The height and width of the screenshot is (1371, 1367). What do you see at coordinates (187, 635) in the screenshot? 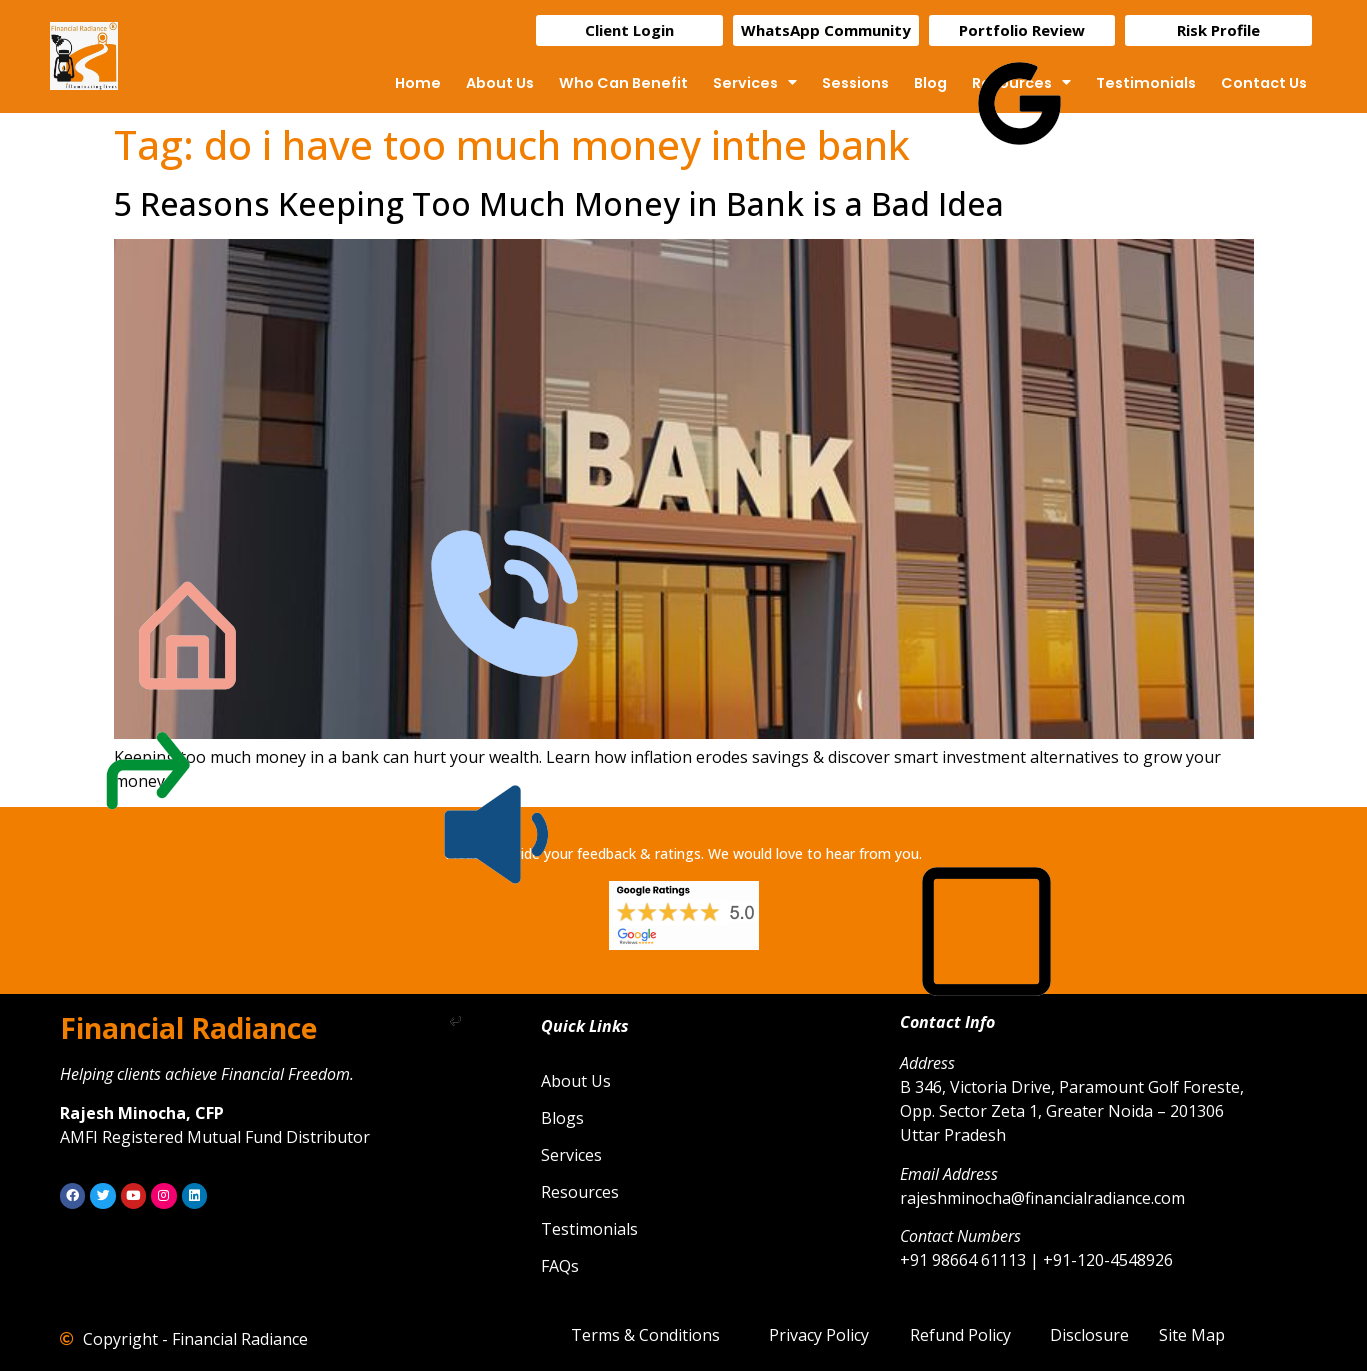
I see `navigate to home screen` at bounding box center [187, 635].